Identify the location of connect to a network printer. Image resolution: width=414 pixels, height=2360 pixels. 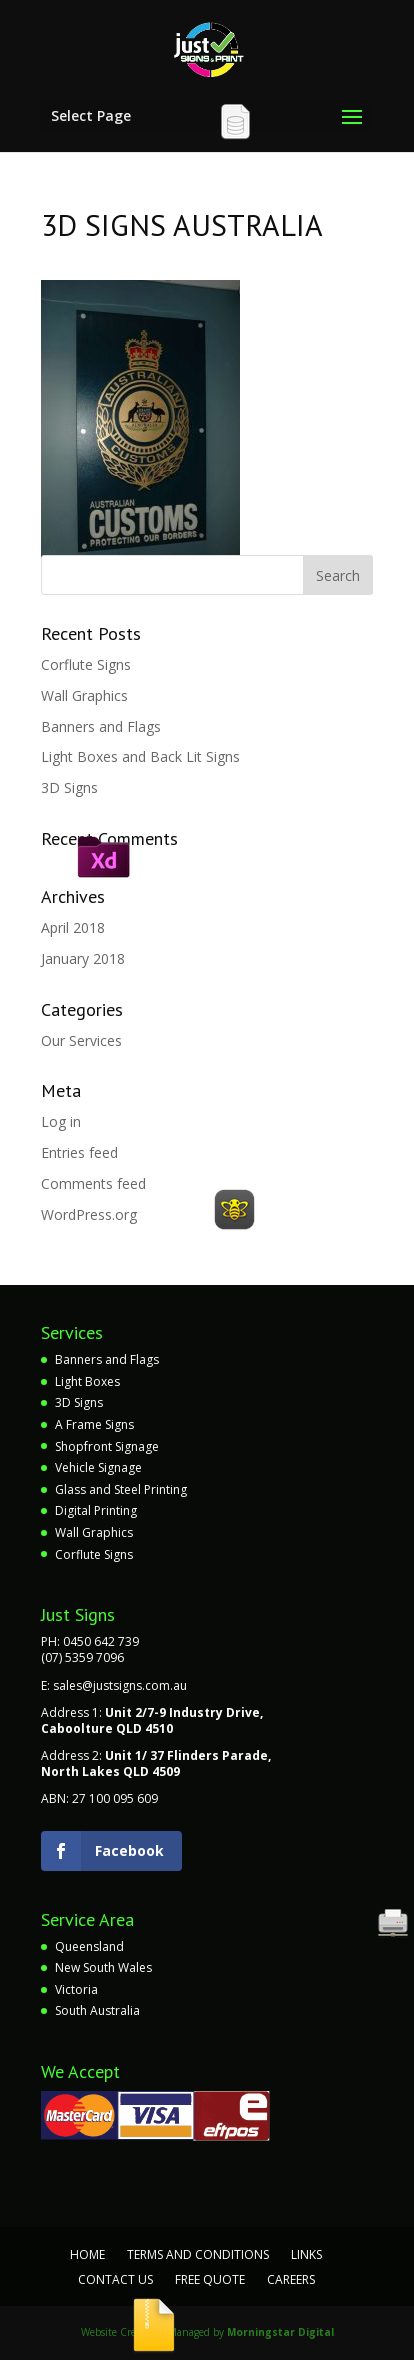
(393, 1923).